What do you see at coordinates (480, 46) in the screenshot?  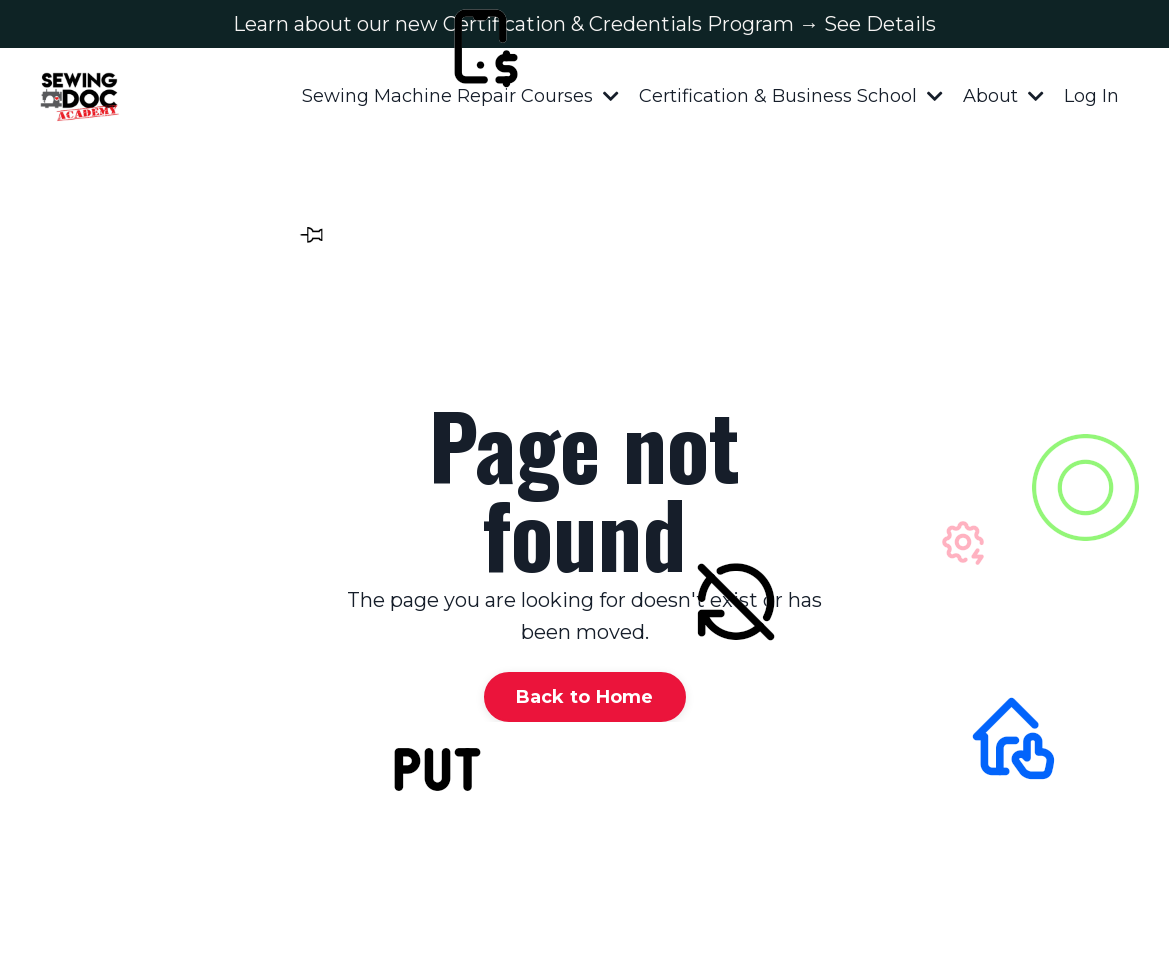 I see `mobile payment or banking app` at bounding box center [480, 46].